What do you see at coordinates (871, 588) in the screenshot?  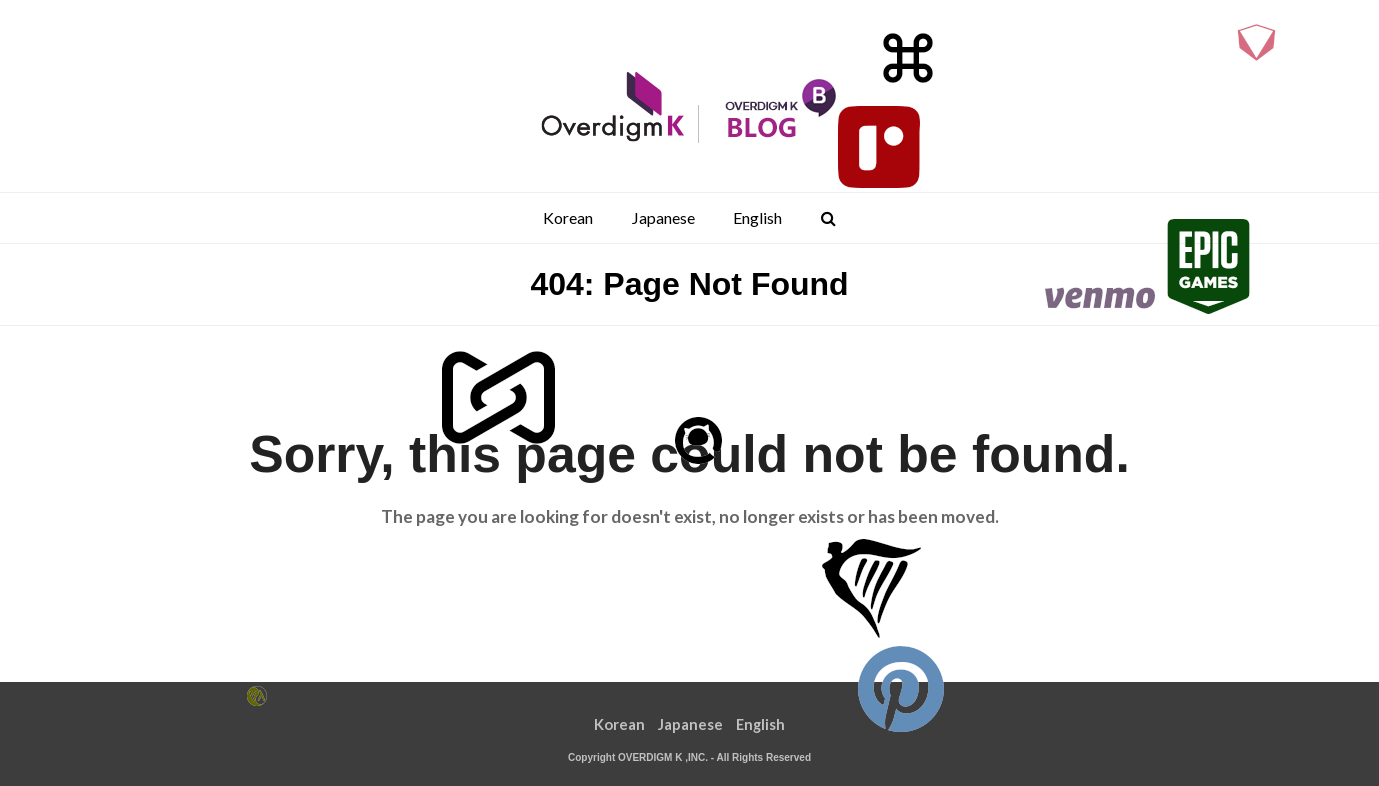 I see `open the Ryanair app` at bounding box center [871, 588].